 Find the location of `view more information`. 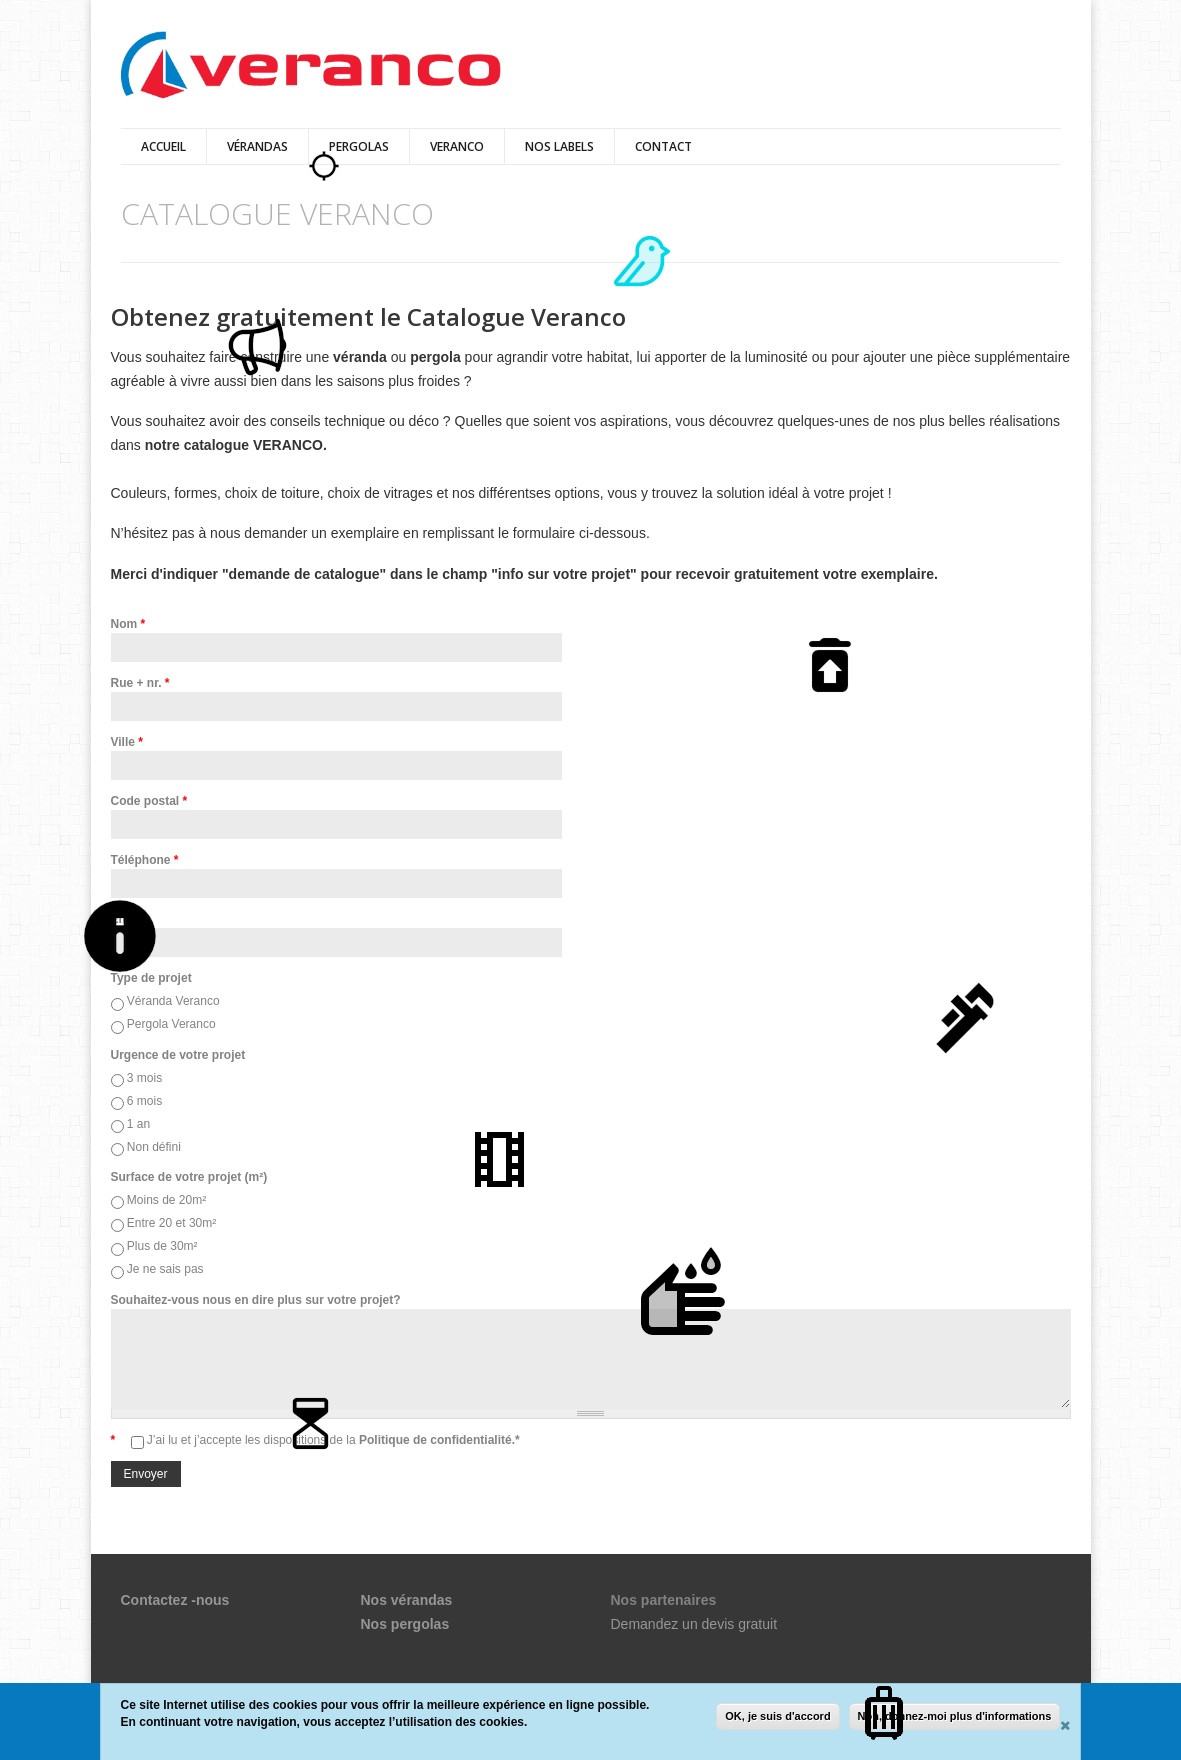

view more information is located at coordinates (120, 936).